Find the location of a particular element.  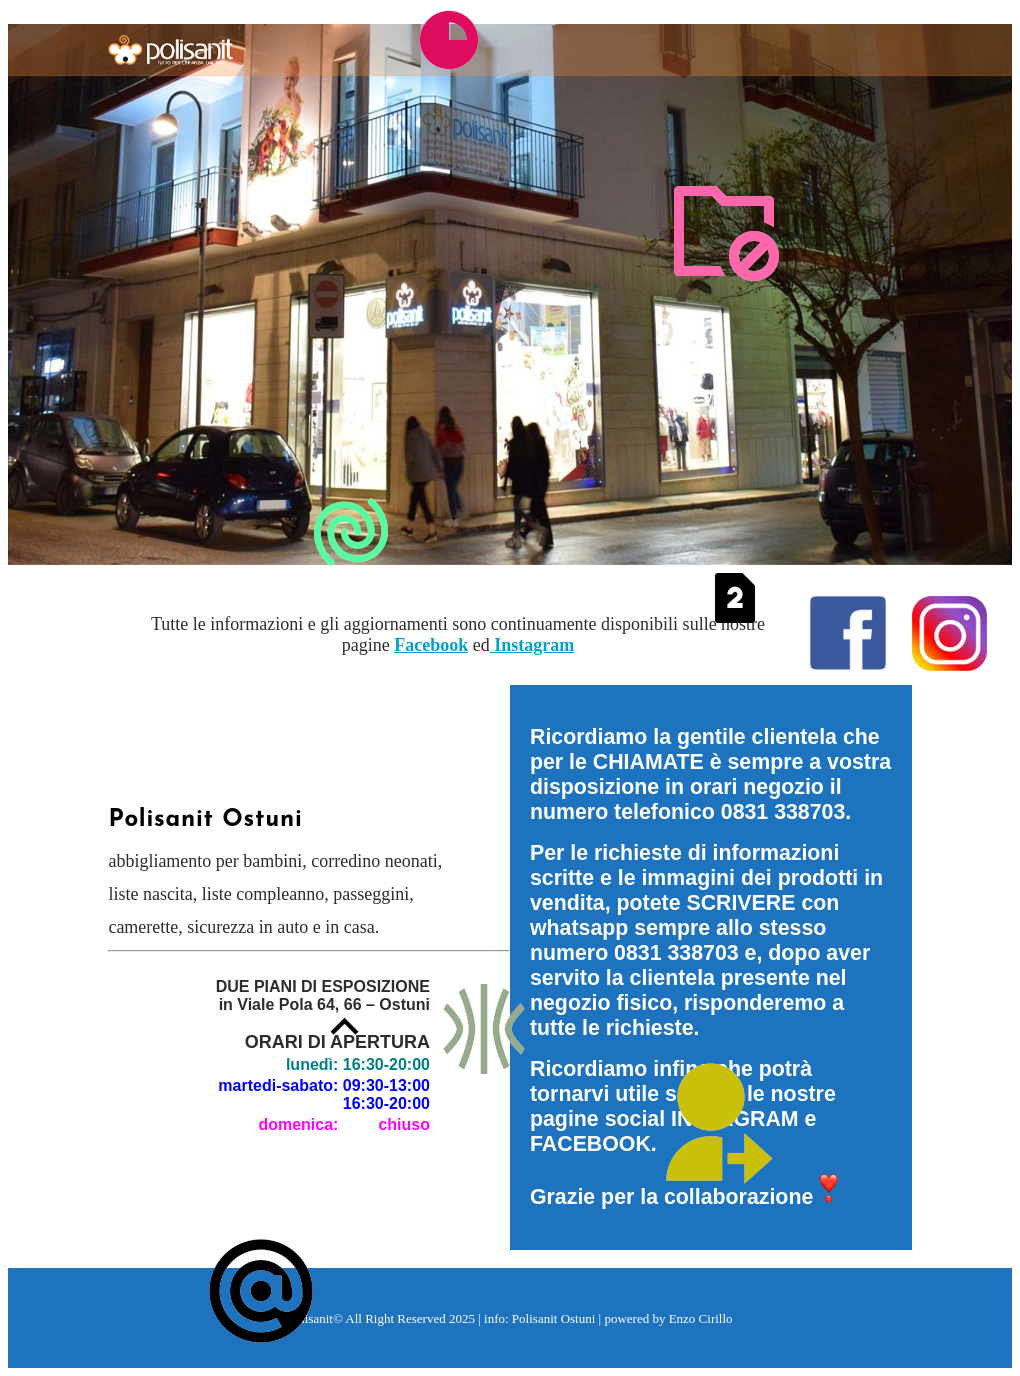

compose a new email is located at coordinates (261, 1291).